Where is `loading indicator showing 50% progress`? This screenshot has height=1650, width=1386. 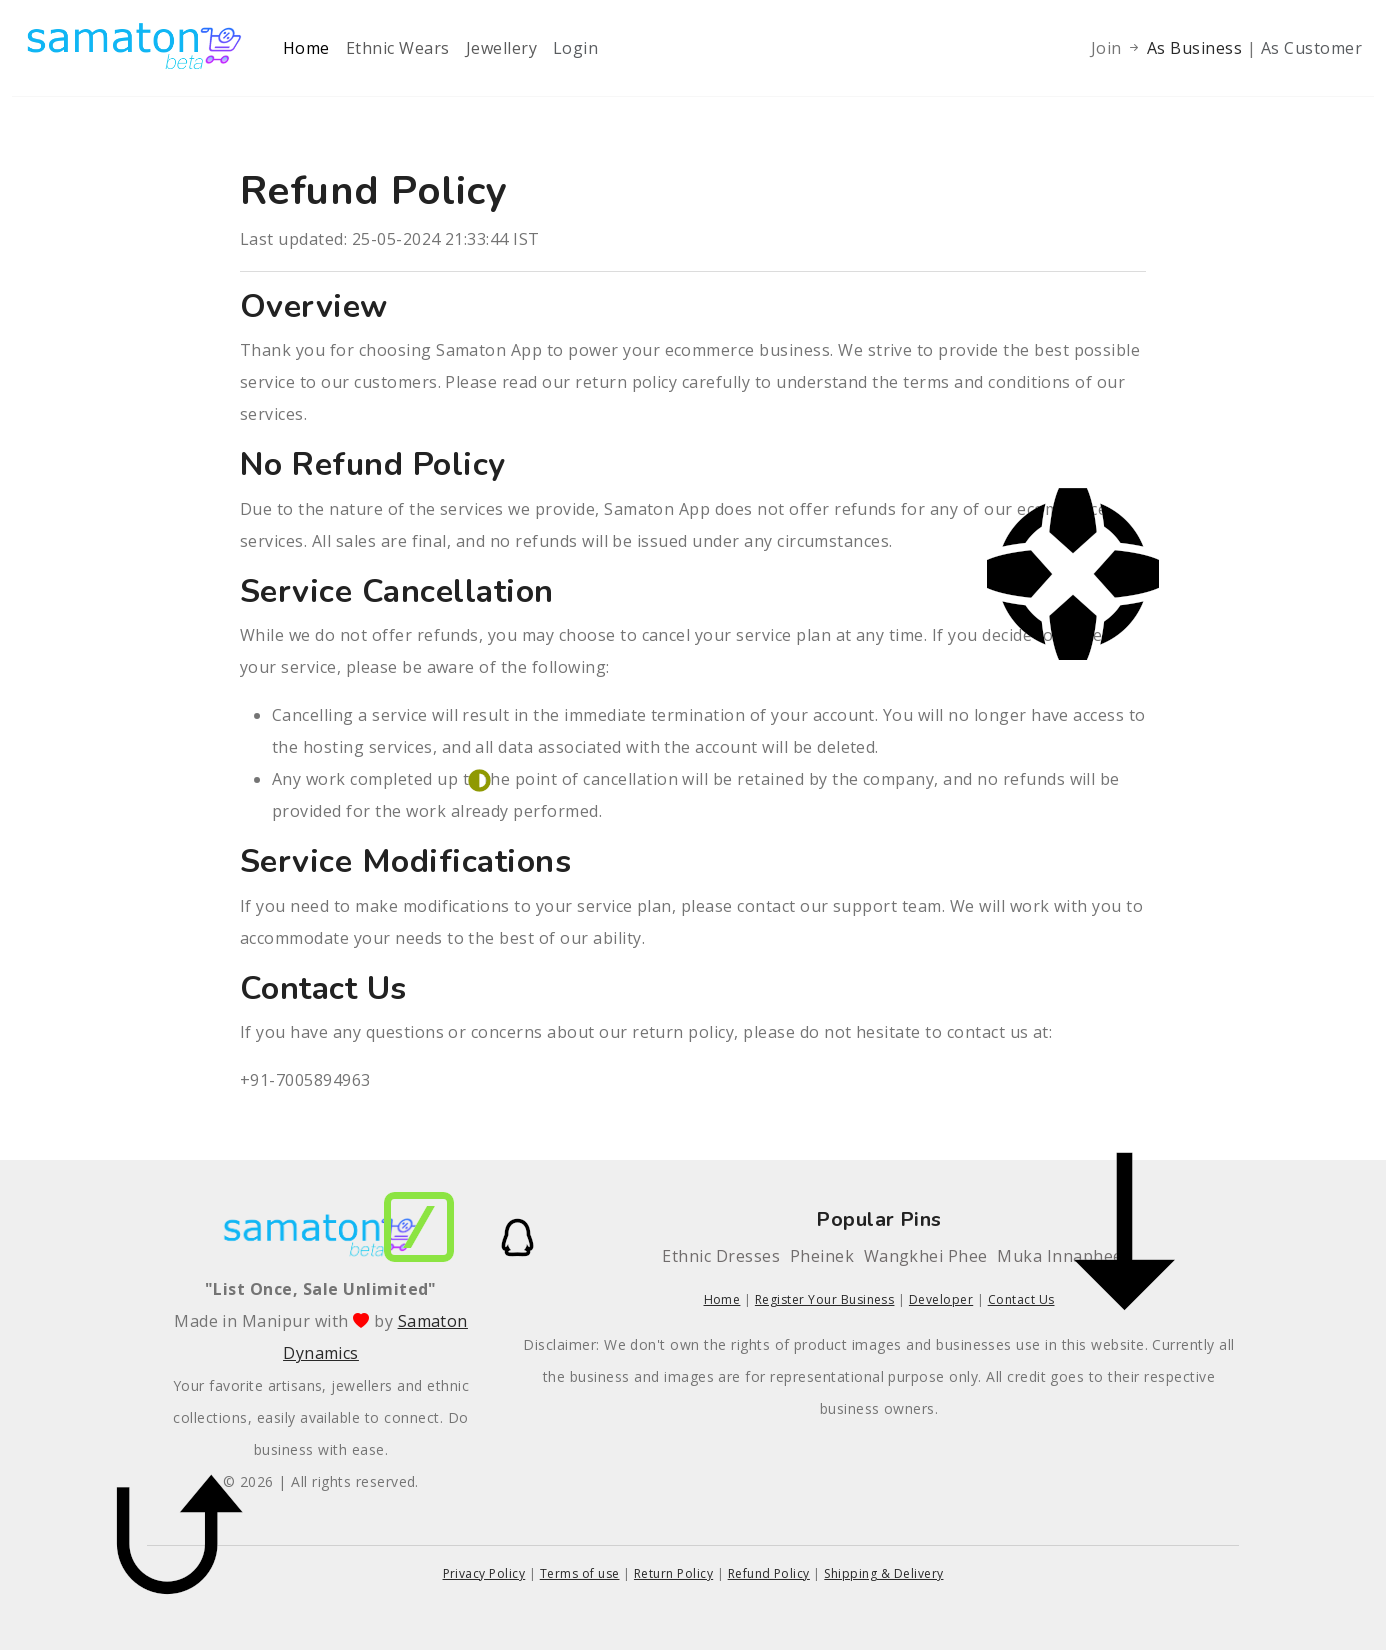
loading indicator showing 50% progress is located at coordinates (479, 780).